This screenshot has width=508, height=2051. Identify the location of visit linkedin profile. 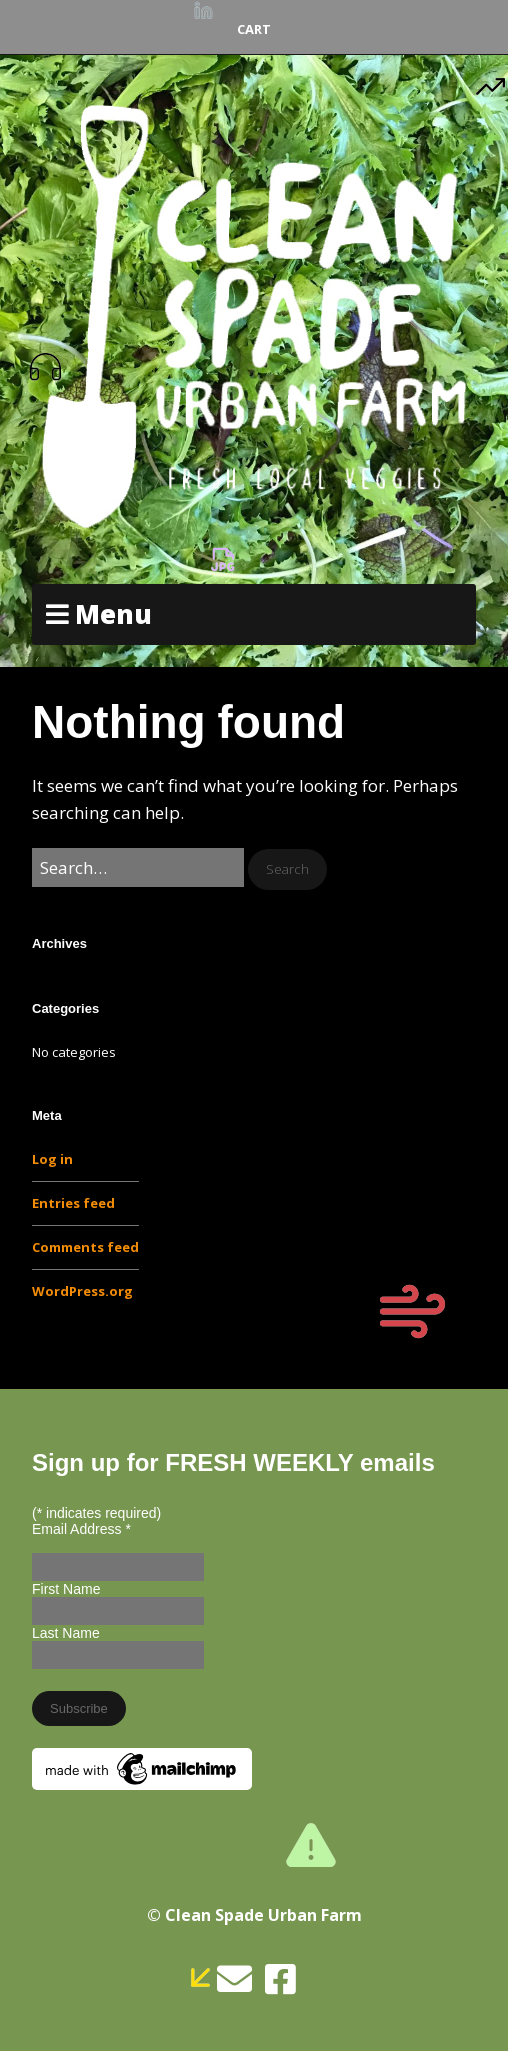
(203, 10).